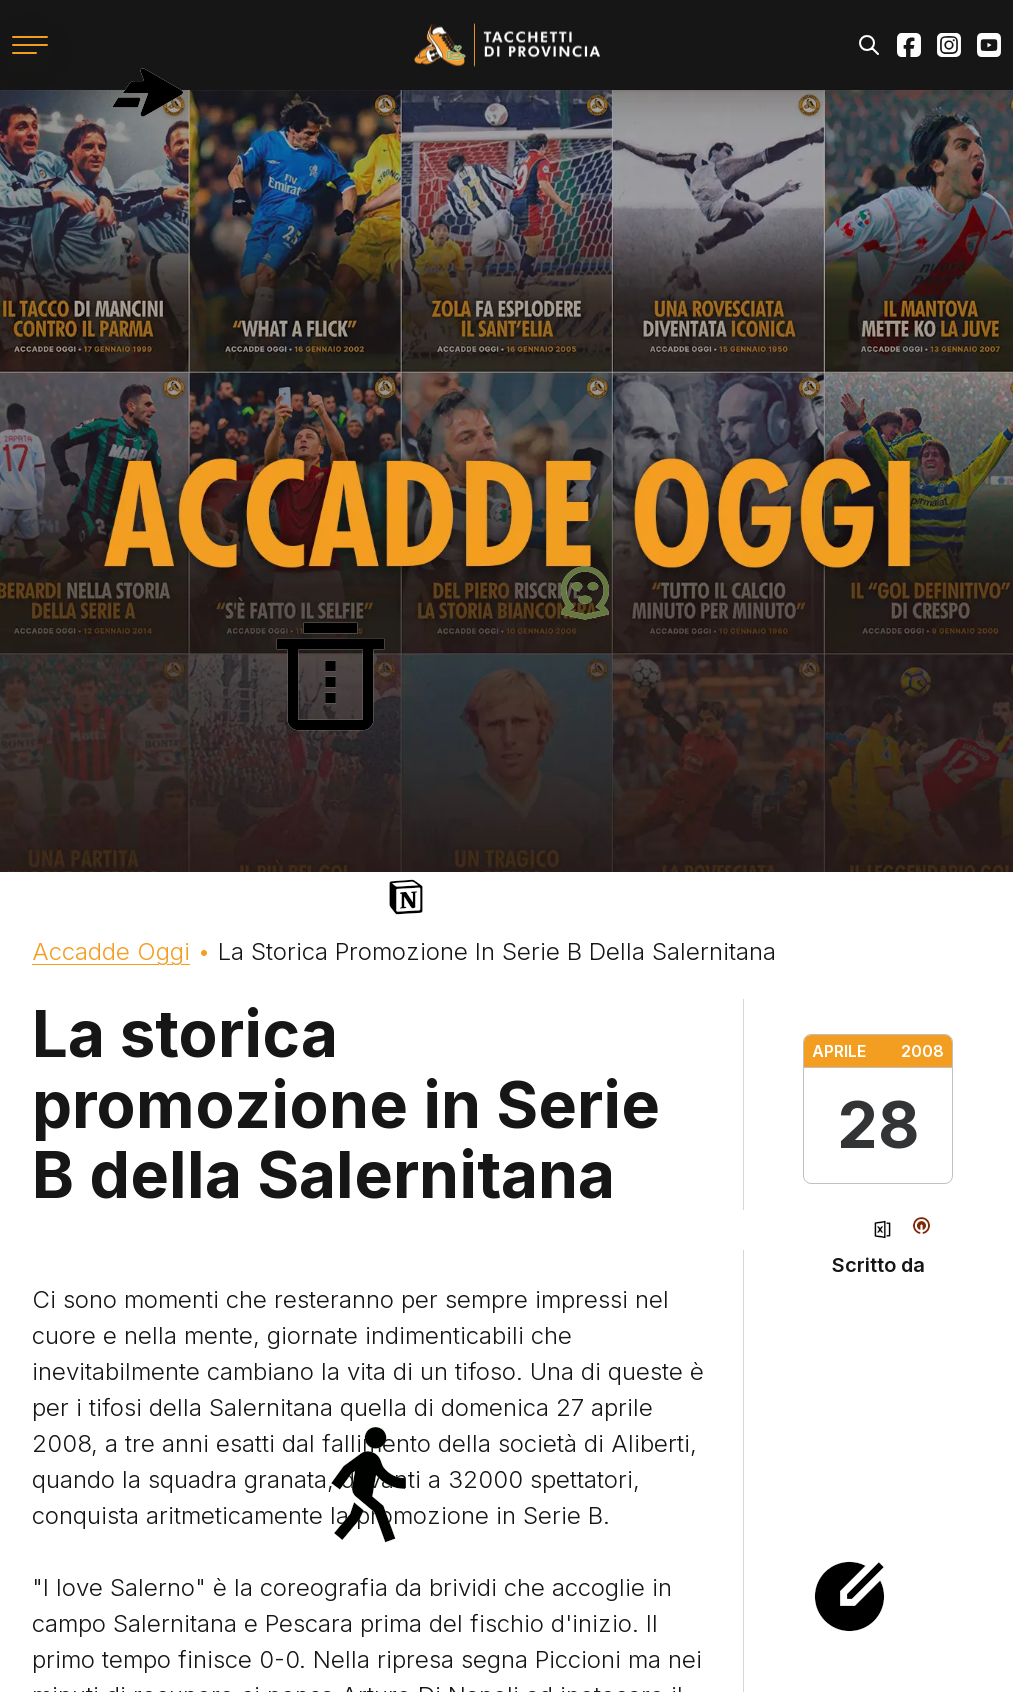  Describe the element at coordinates (882, 1229) in the screenshot. I see `open an excel spreadsheet file` at that location.